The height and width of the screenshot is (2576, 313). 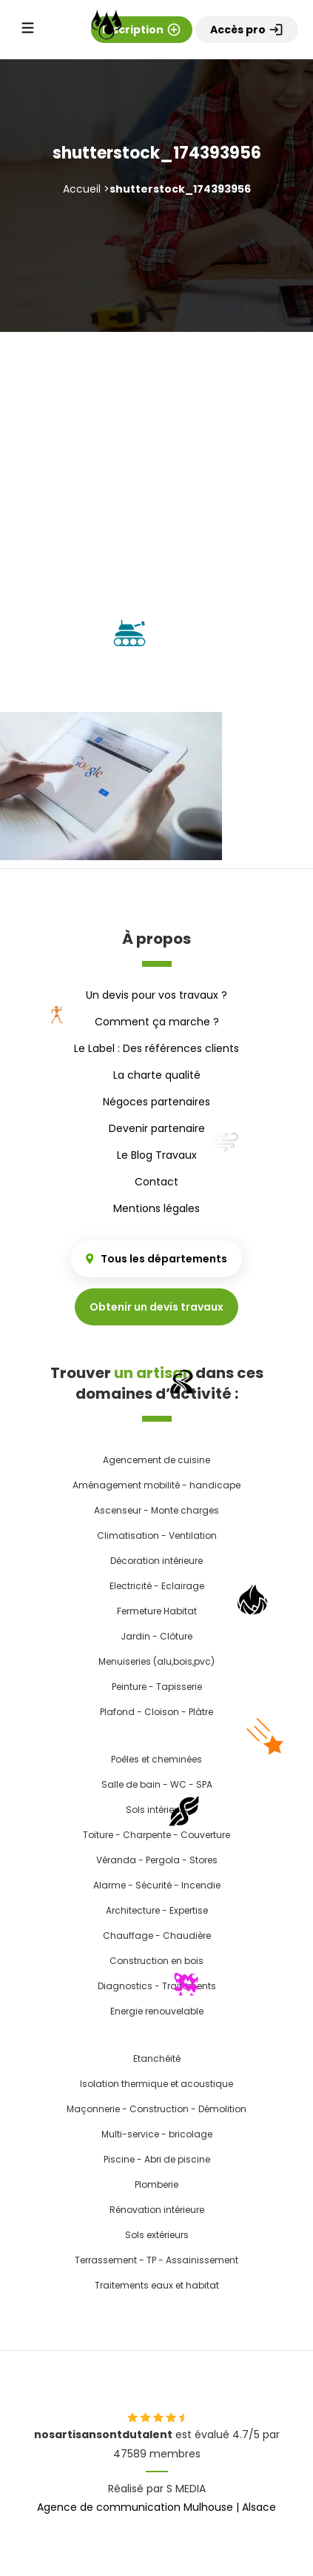 What do you see at coordinates (129, 634) in the screenshot?
I see `select tank unit in strategy game` at bounding box center [129, 634].